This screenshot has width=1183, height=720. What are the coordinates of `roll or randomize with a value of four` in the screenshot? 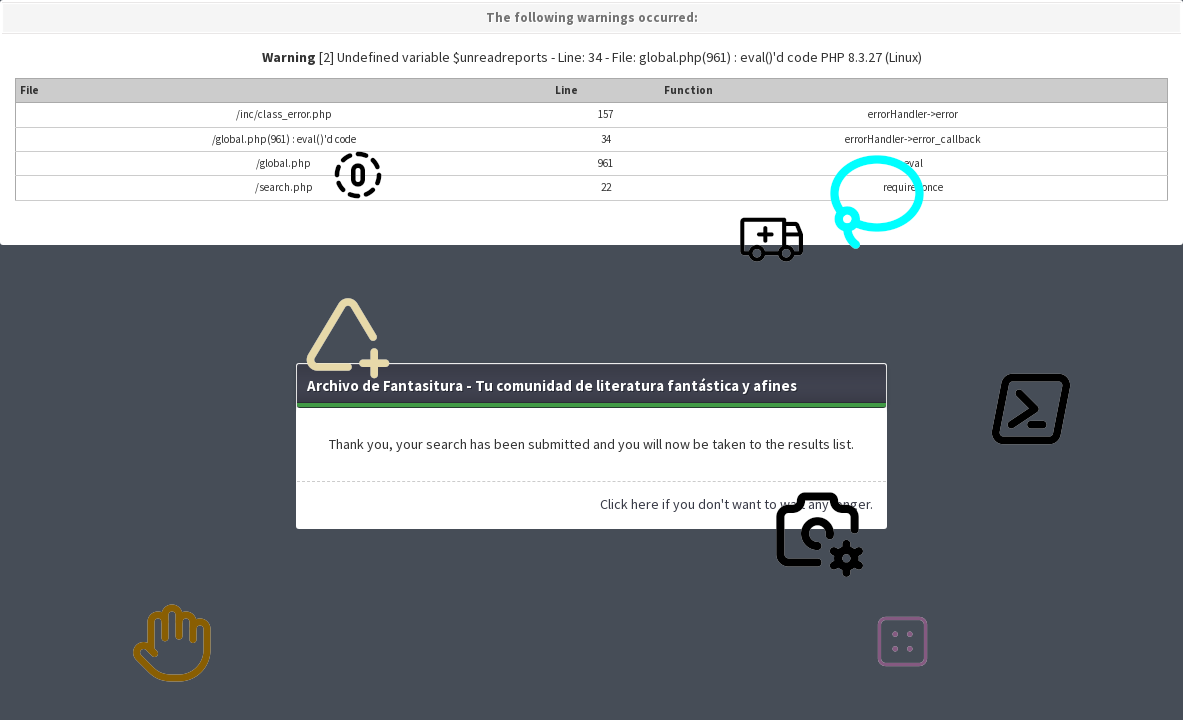 It's located at (902, 641).